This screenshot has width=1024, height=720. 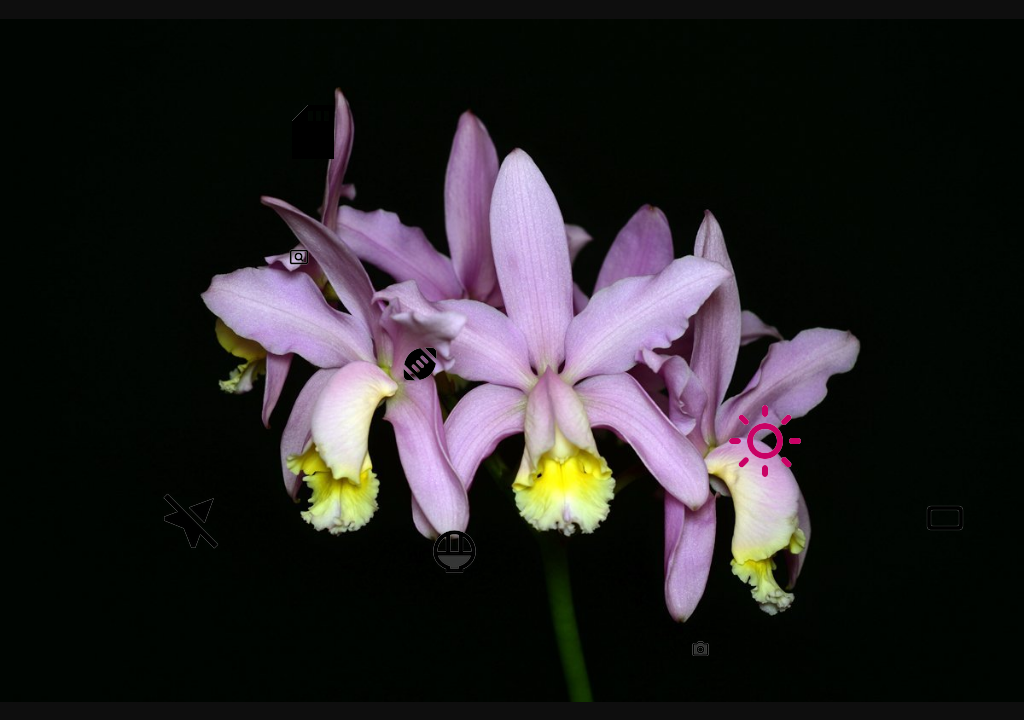 What do you see at coordinates (313, 132) in the screenshot?
I see `access sd card storage` at bounding box center [313, 132].